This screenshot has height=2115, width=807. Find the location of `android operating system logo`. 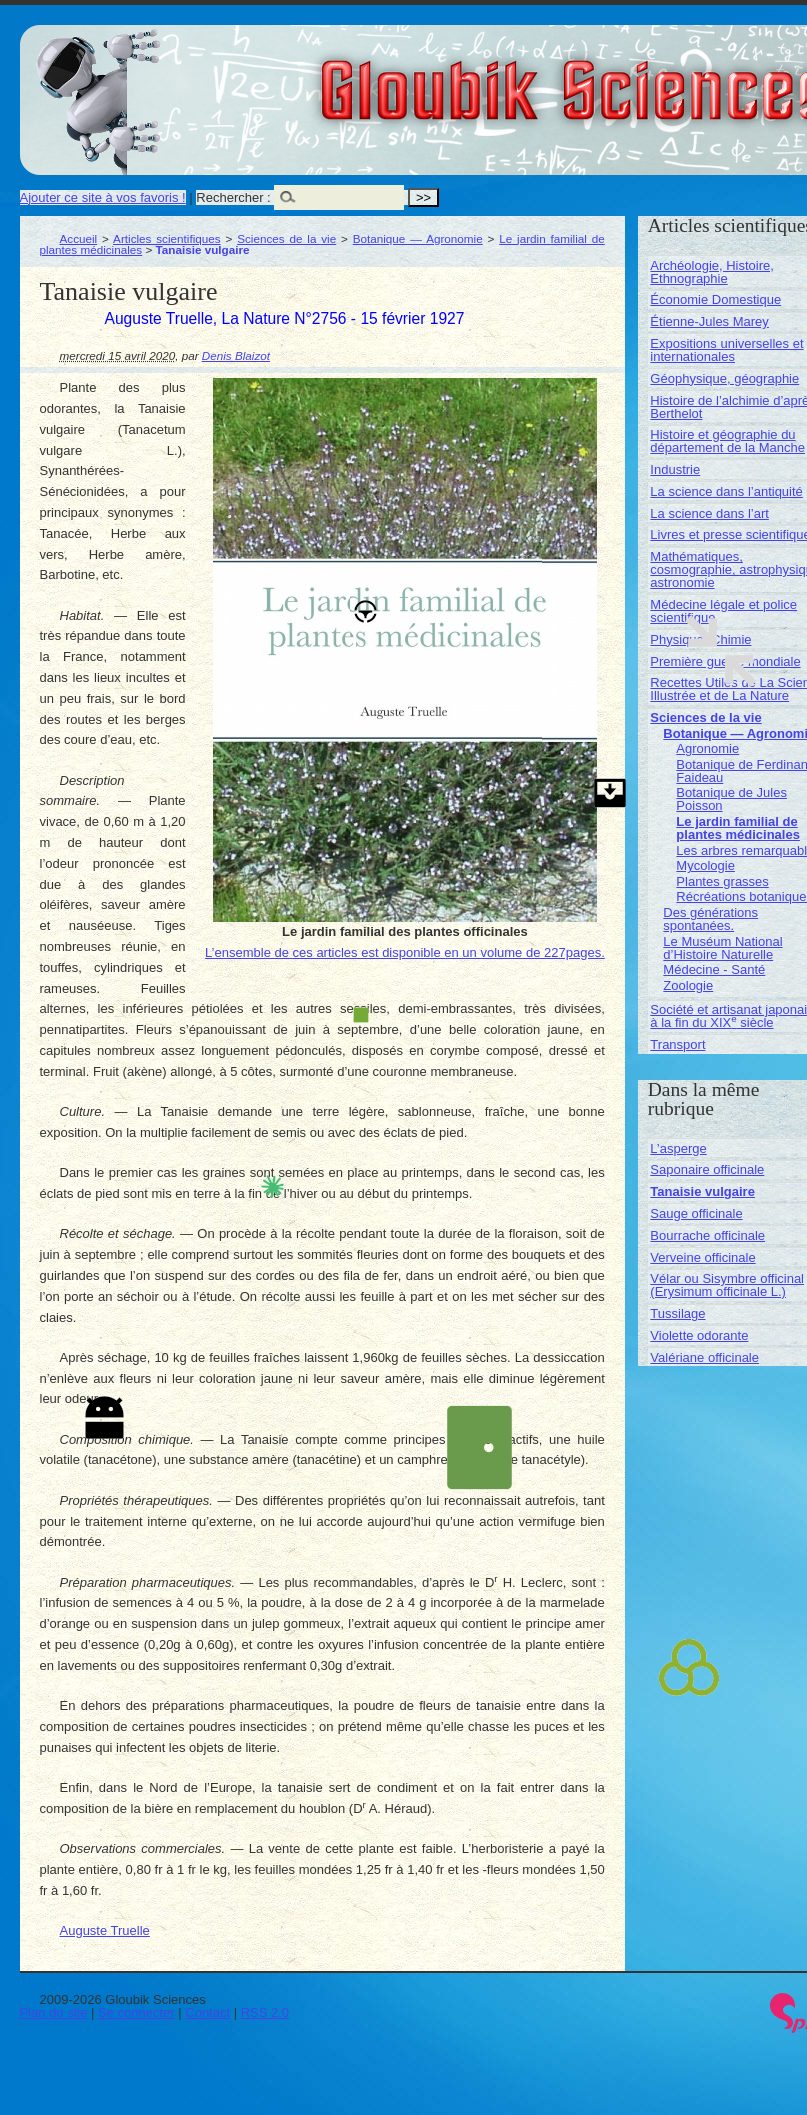

android operating system logo is located at coordinates (104, 1417).